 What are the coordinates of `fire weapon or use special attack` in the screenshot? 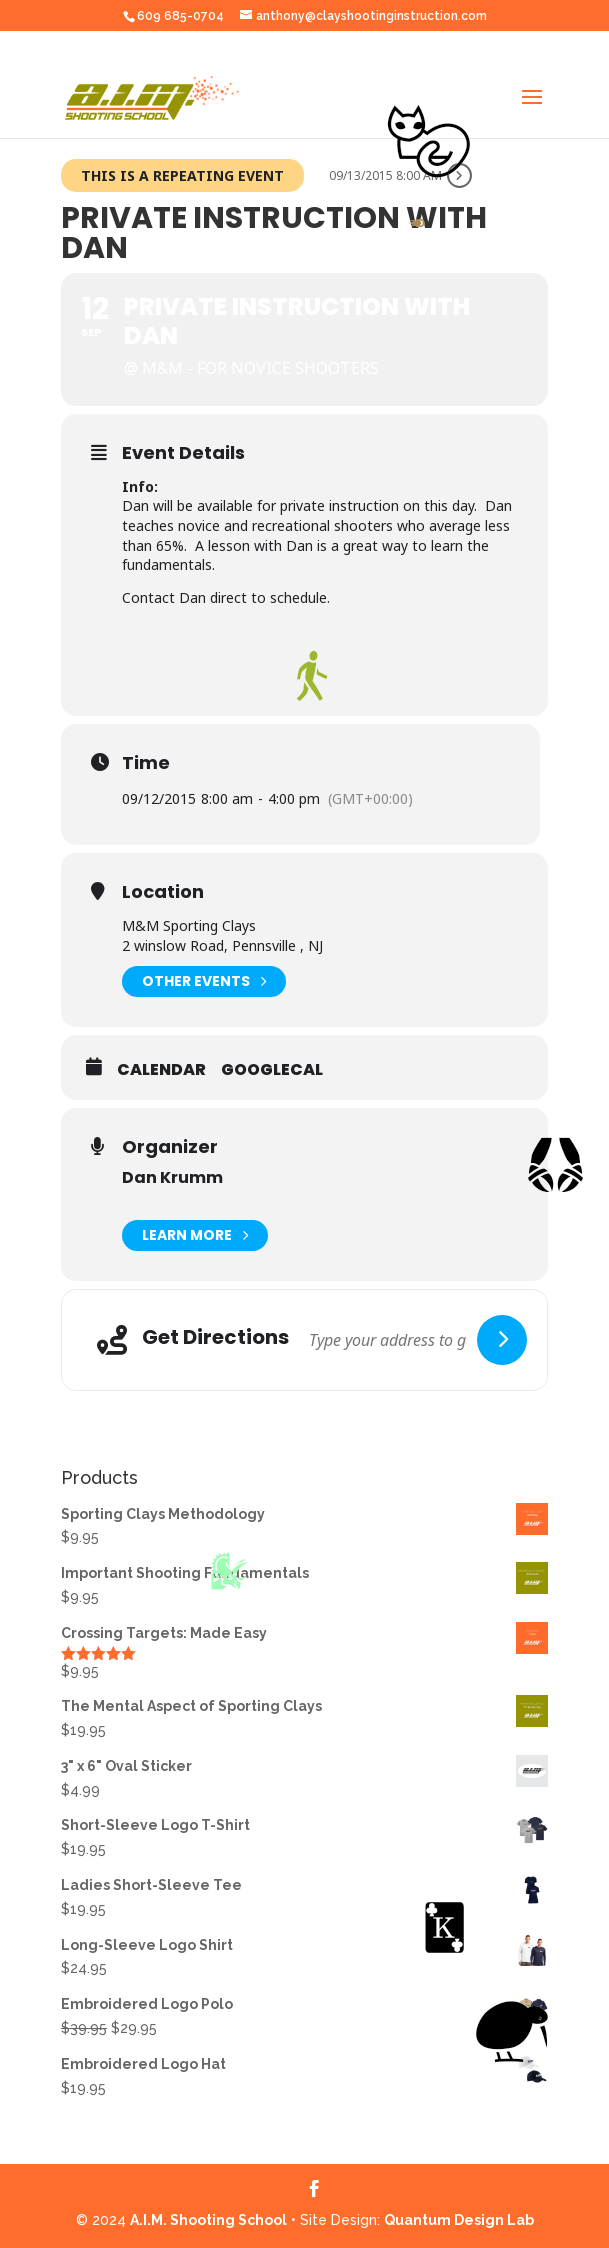 It's located at (416, 223).